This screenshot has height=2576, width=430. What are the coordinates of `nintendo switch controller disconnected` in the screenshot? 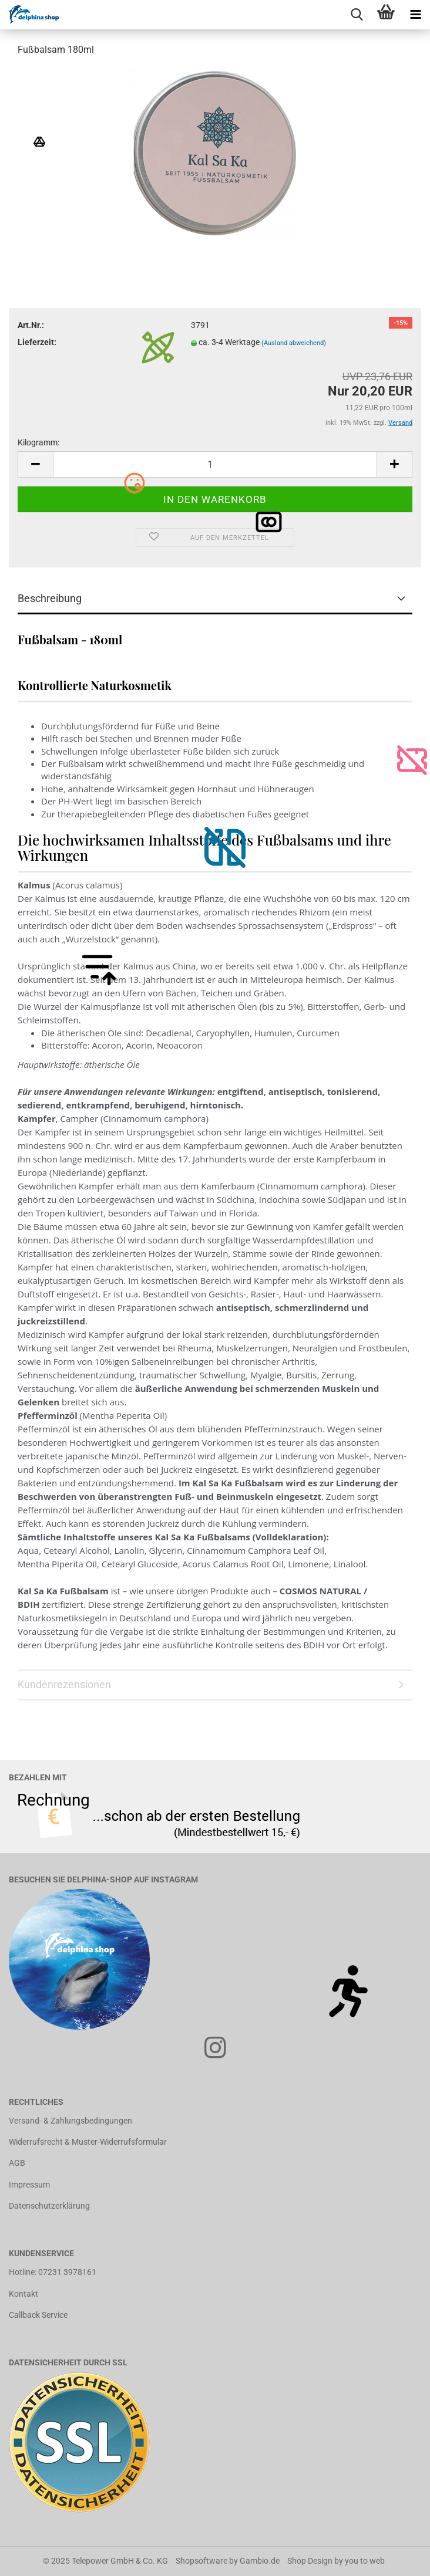 It's located at (225, 847).